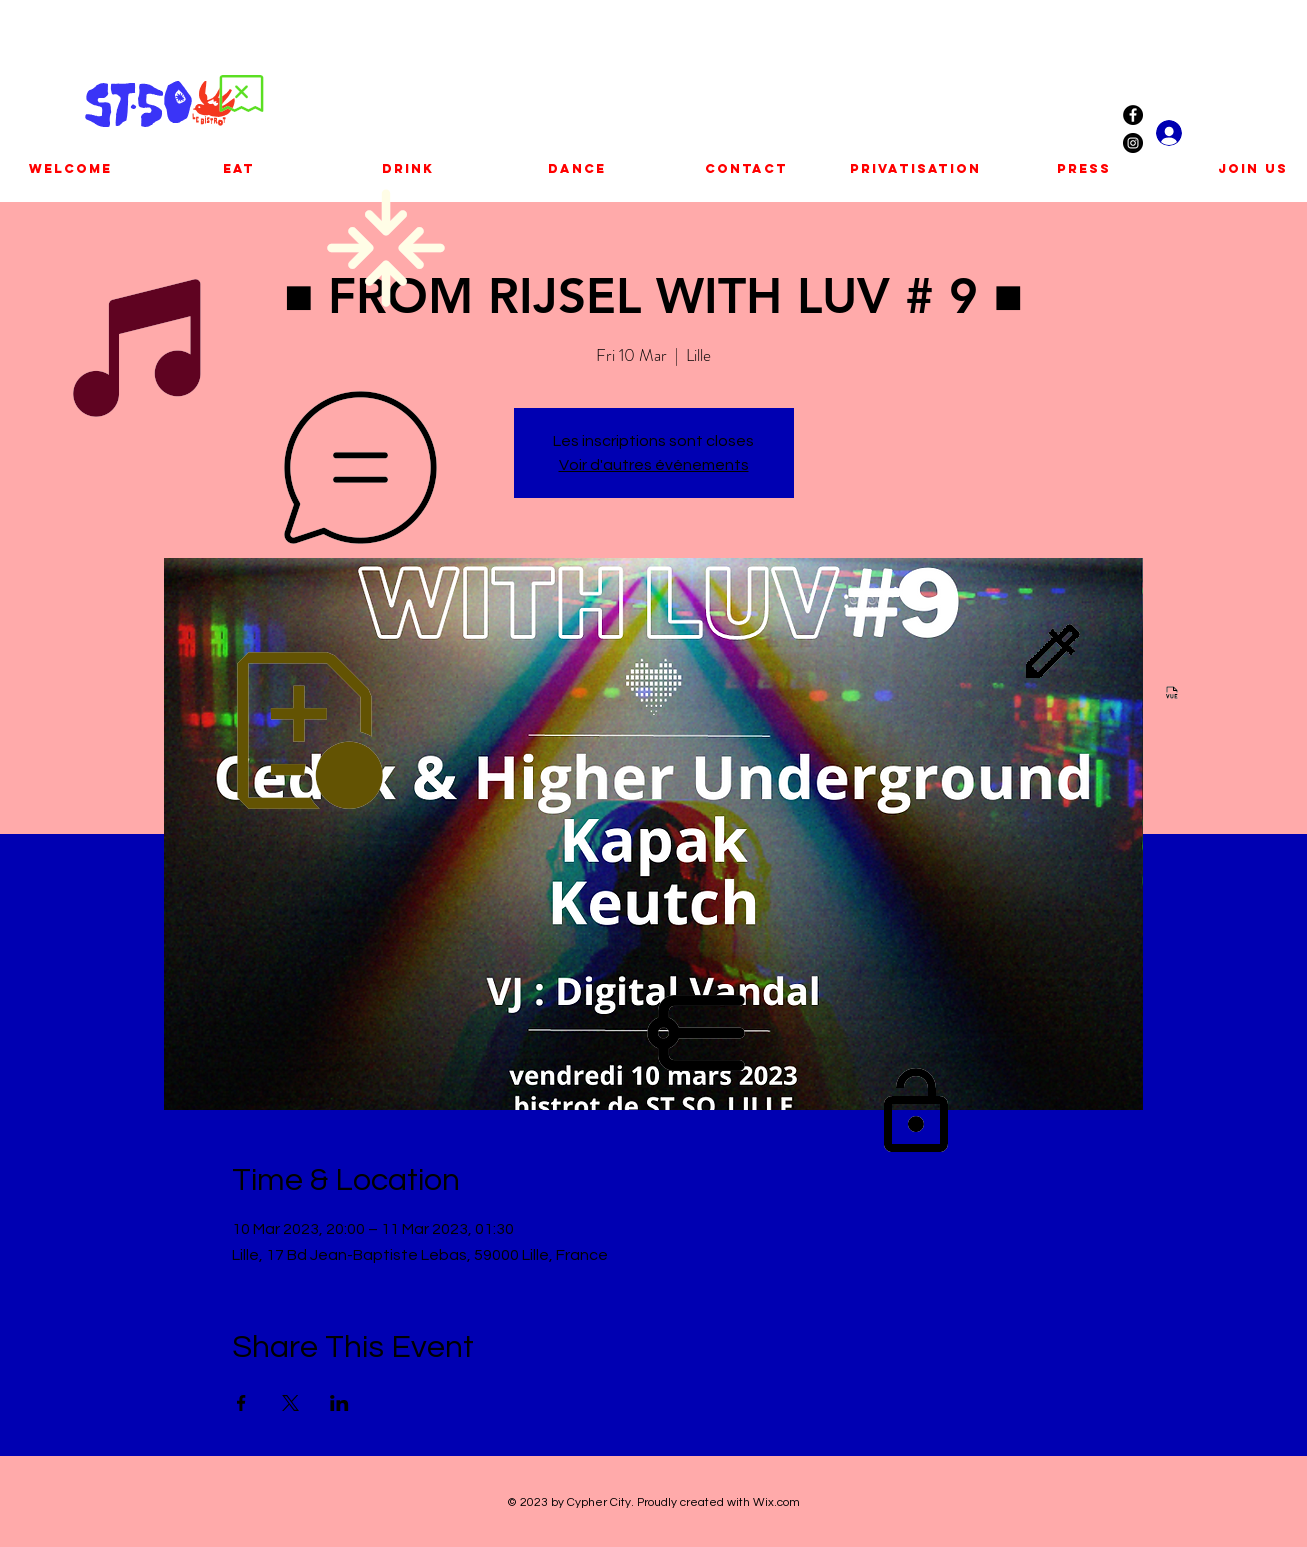 Image resolution: width=1307 pixels, height=1547 pixels. What do you see at coordinates (241, 93) in the screenshot?
I see `cancel or void a receipt` at bounding box center [241, 93].